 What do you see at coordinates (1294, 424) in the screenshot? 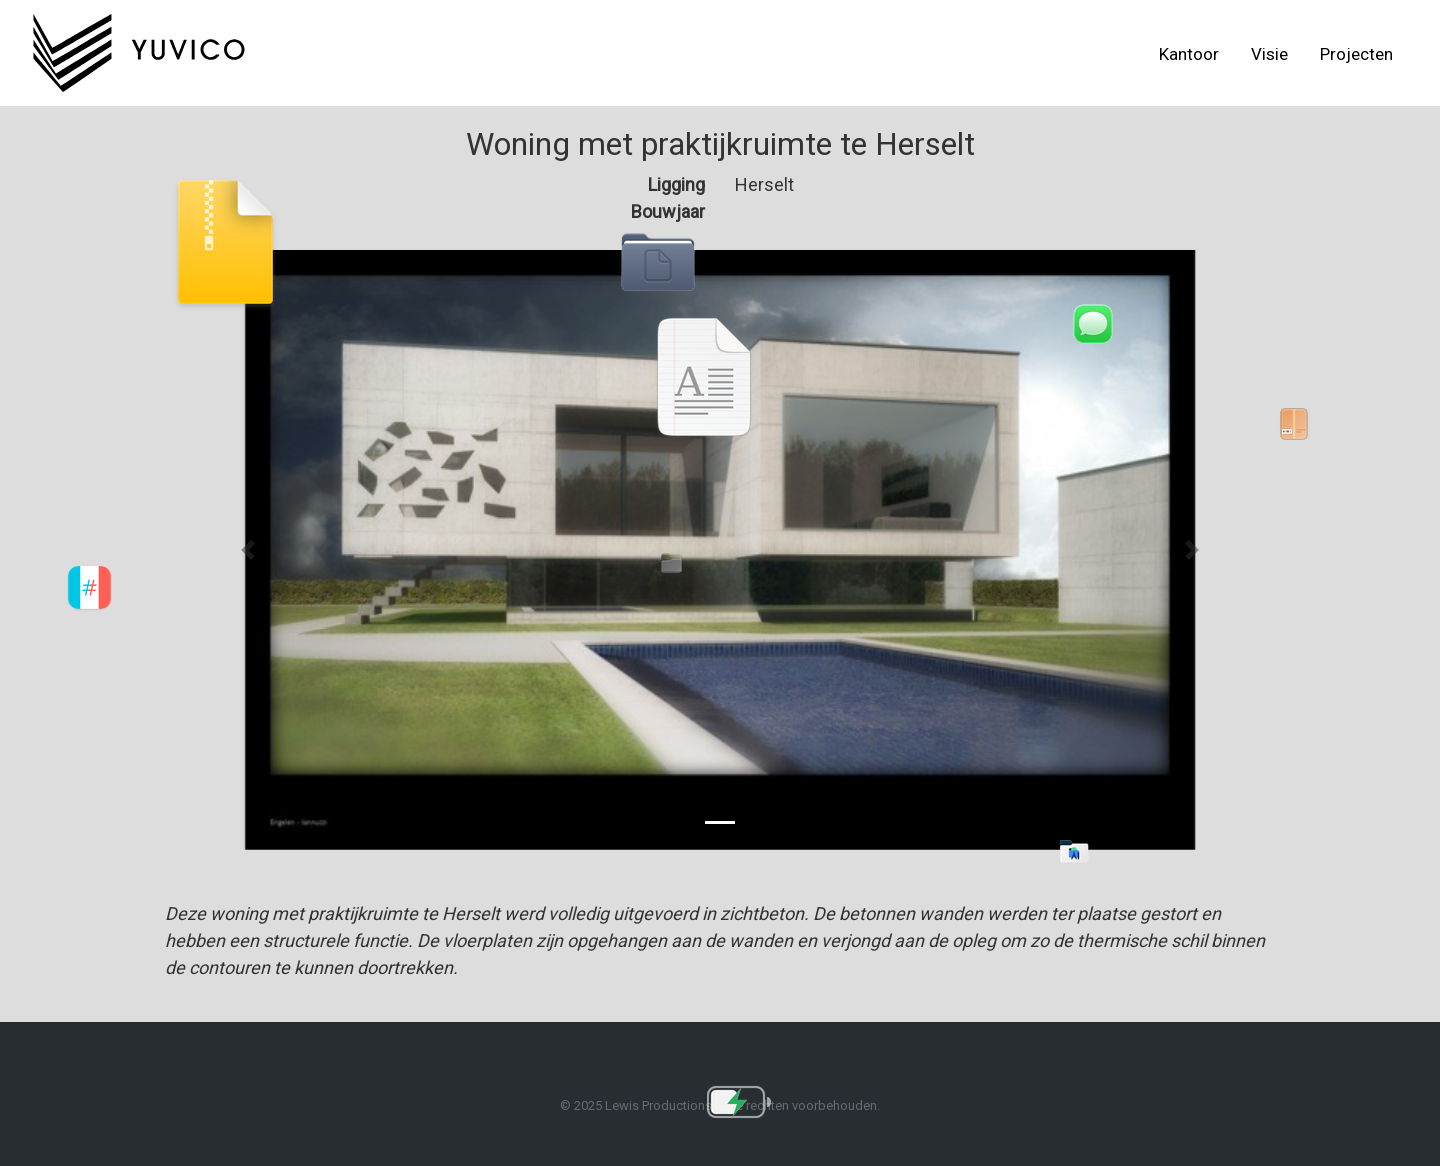
I see `a package or archive file type` at bounding box center [1294, 424].